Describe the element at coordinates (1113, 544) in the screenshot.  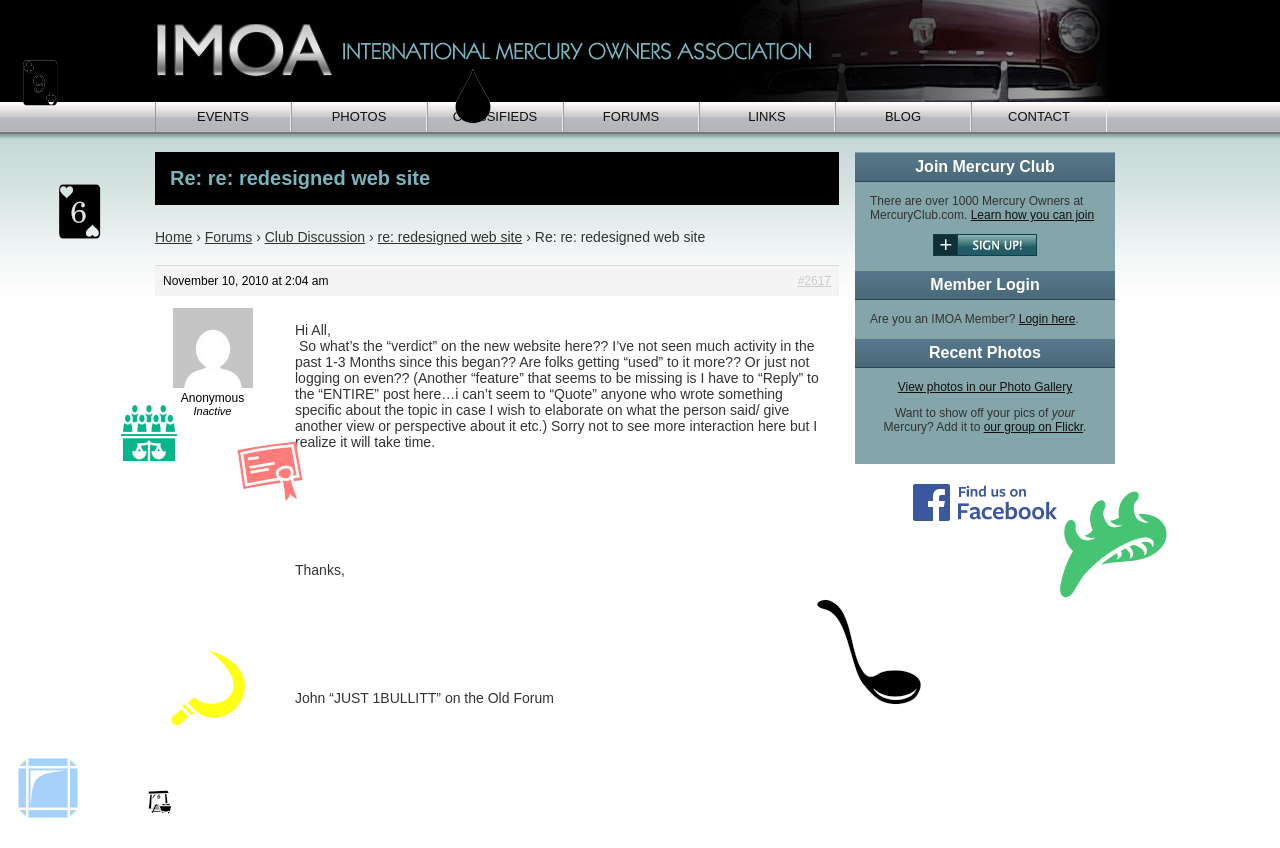
I see `select shell or fossil item in game inventory` at that location.